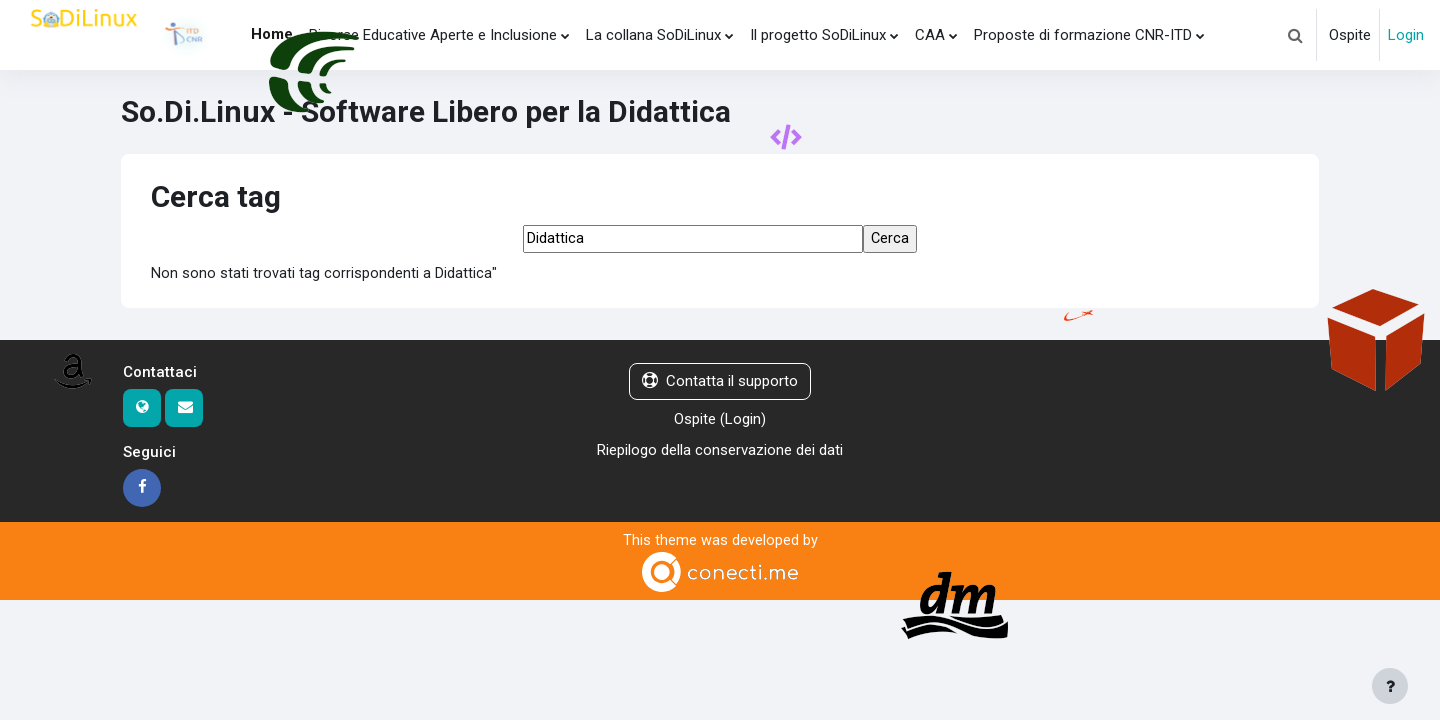 This screenshot has width=1440, height=720. Describe the element at coordinates (72, 369) in the screenshot. I see `open the Amazon app` at that location.